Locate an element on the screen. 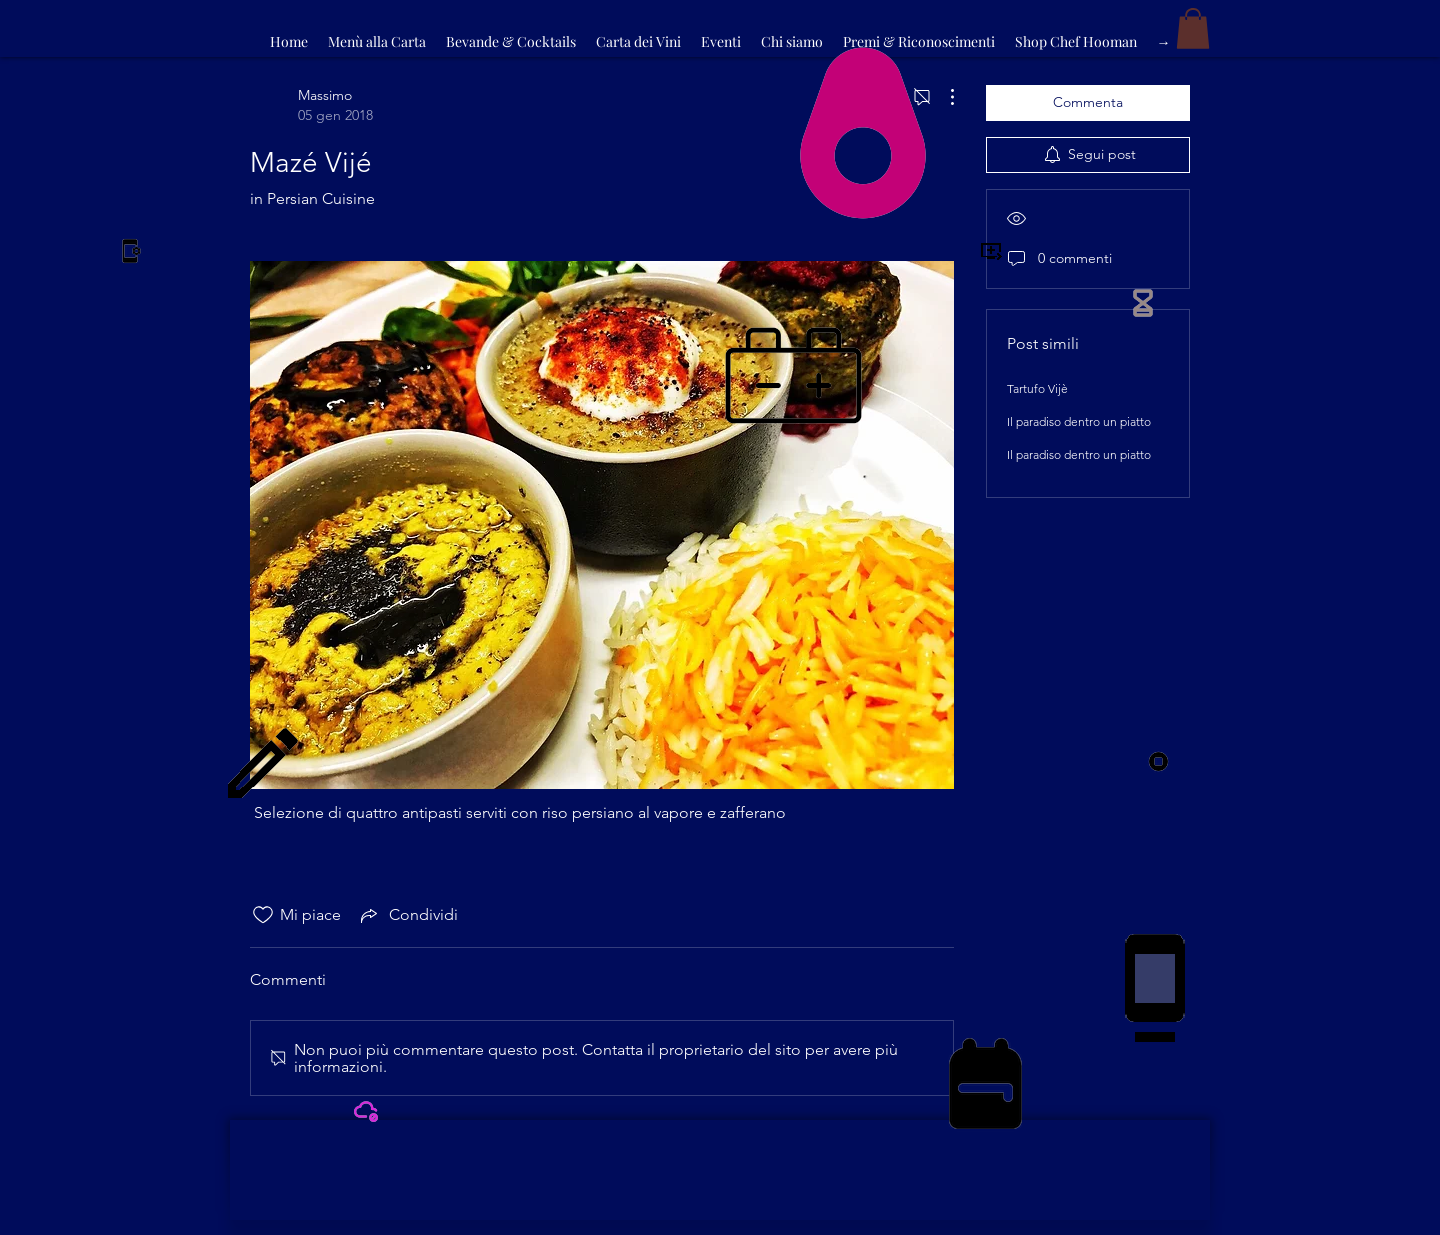 This screenshot has width=1440, height=1235. cancel cloud upload or sync is located at coordinates (366, 1110).